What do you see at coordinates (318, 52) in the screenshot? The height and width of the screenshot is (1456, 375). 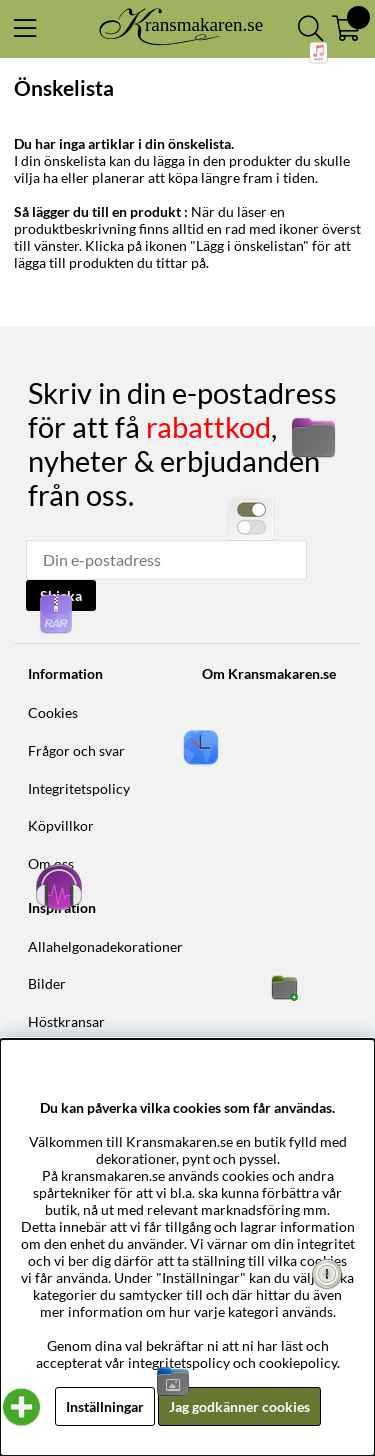 I see `a wav audio file` at bounding box center [318, 52].